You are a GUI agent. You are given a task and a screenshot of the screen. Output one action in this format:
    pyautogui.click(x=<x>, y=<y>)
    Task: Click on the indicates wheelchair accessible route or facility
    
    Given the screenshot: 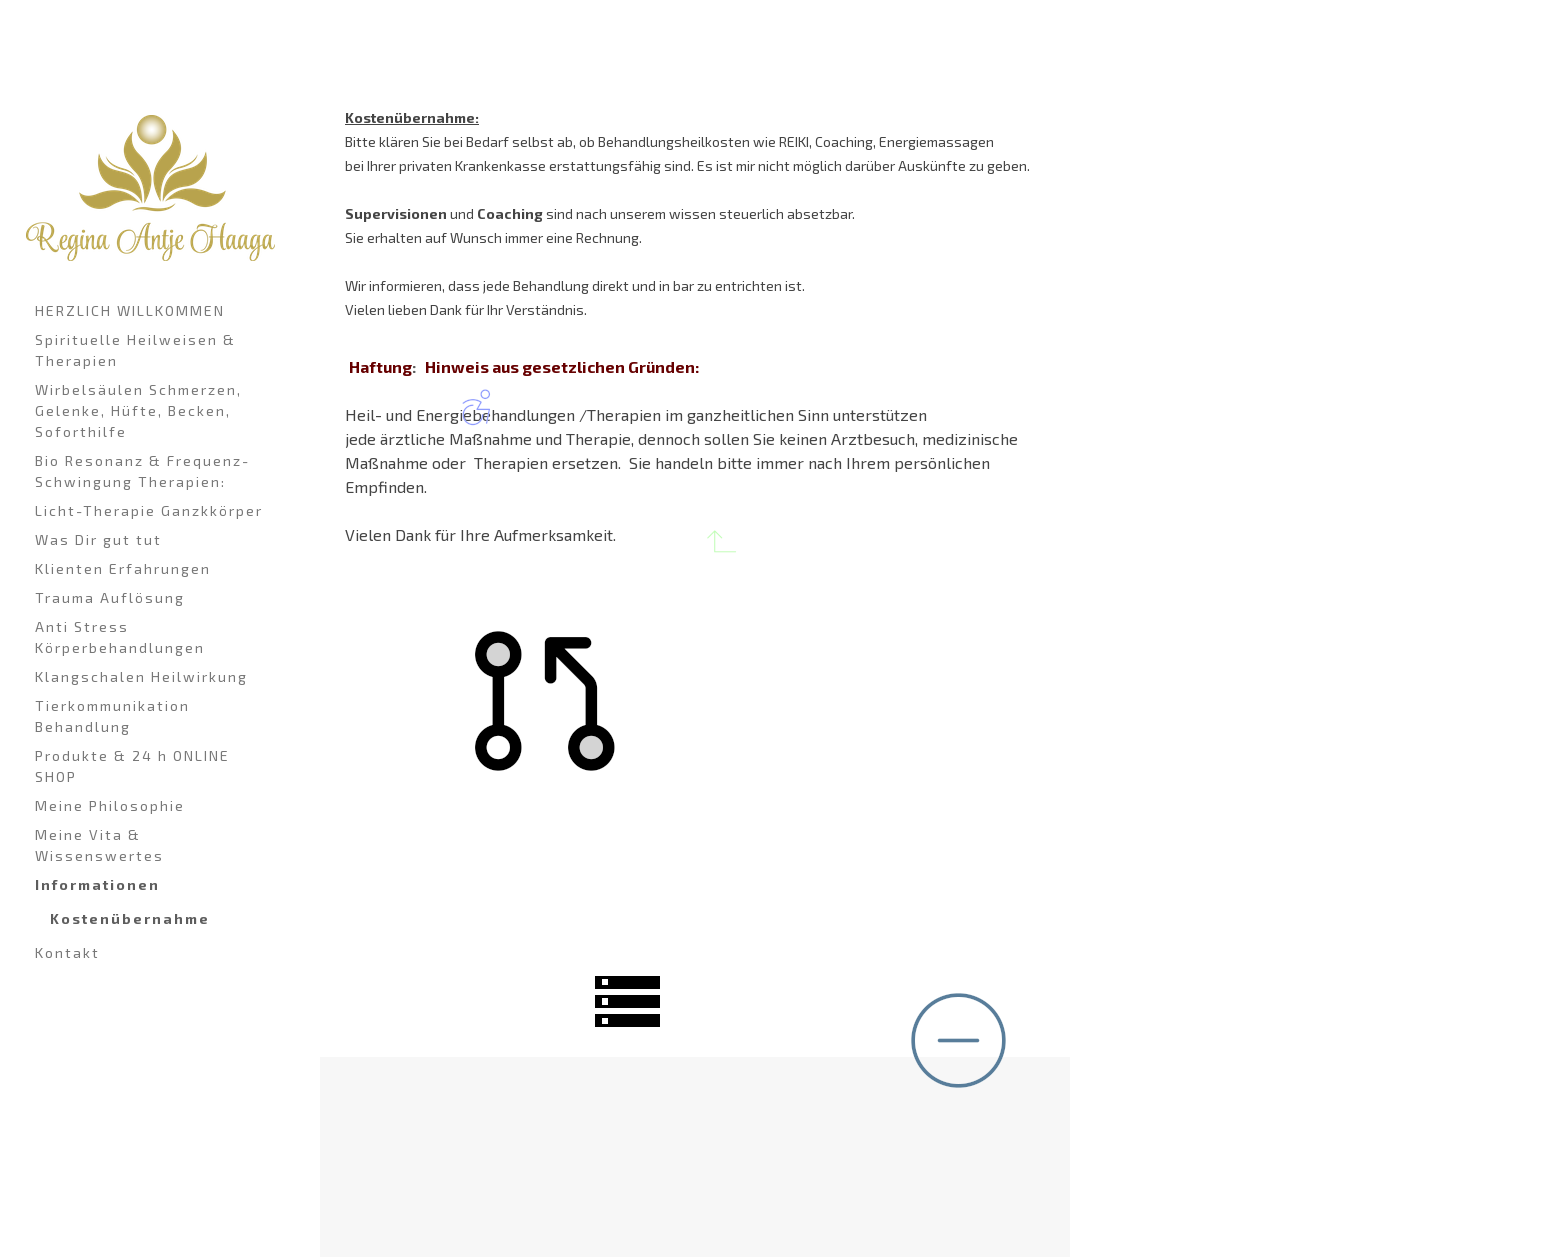 What is the action you would take?
    pyautogui.click(x=477, y=408)
    